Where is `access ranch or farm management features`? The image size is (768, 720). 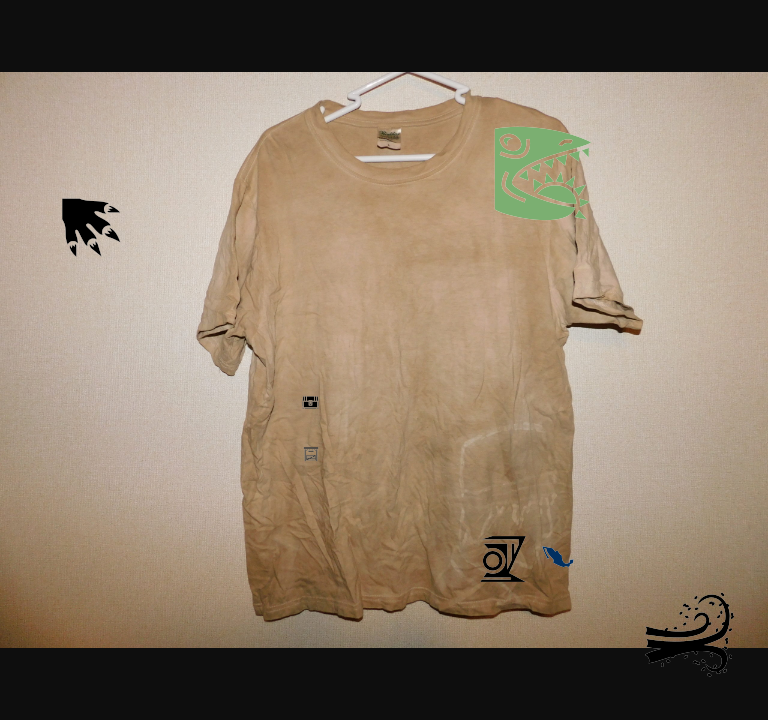
access ranch or farm management features is located at coordinates (311, 454).